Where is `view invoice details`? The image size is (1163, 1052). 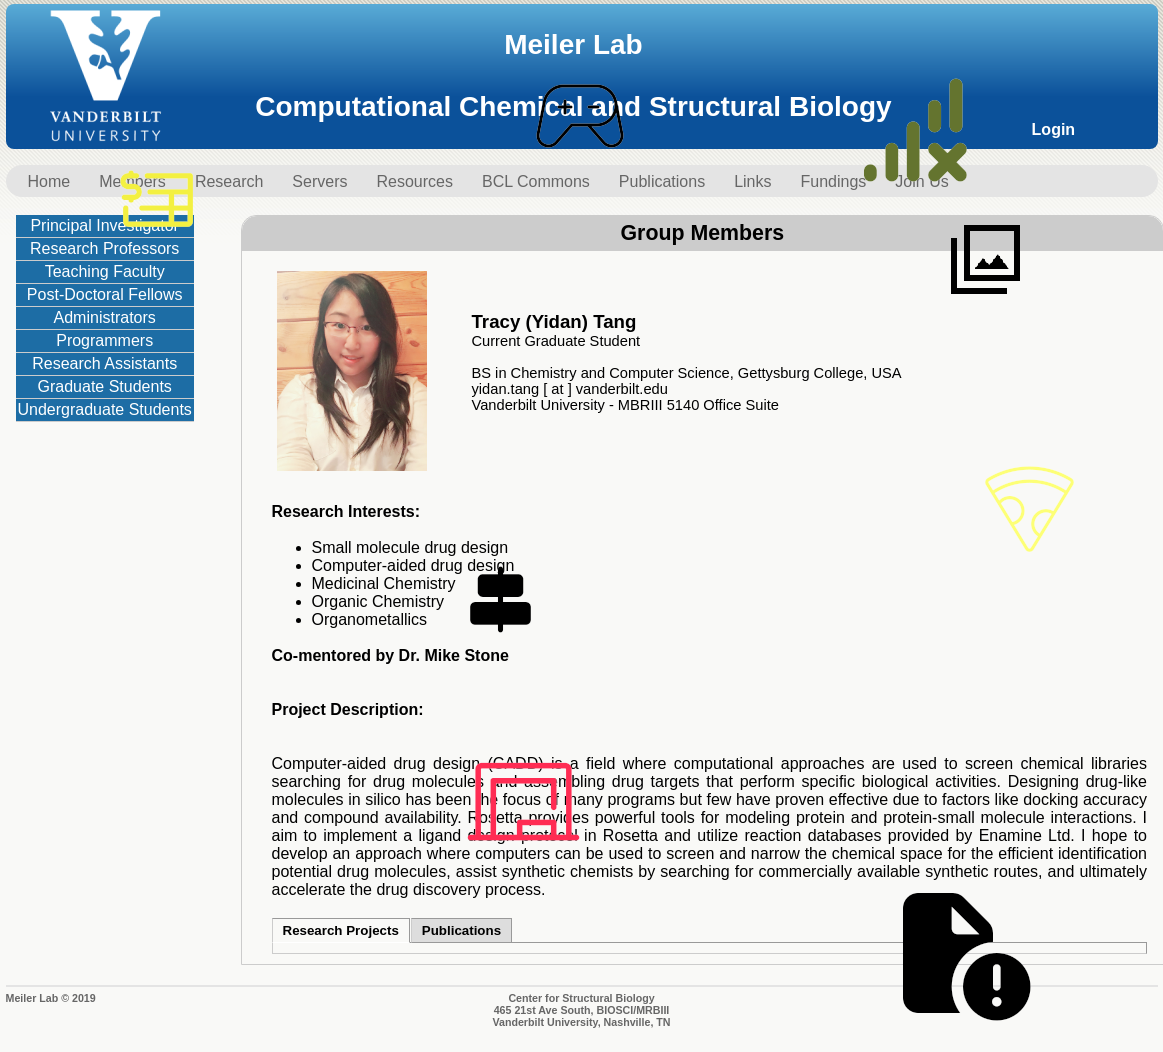
view invoice details is located at coordinates (158, 200).